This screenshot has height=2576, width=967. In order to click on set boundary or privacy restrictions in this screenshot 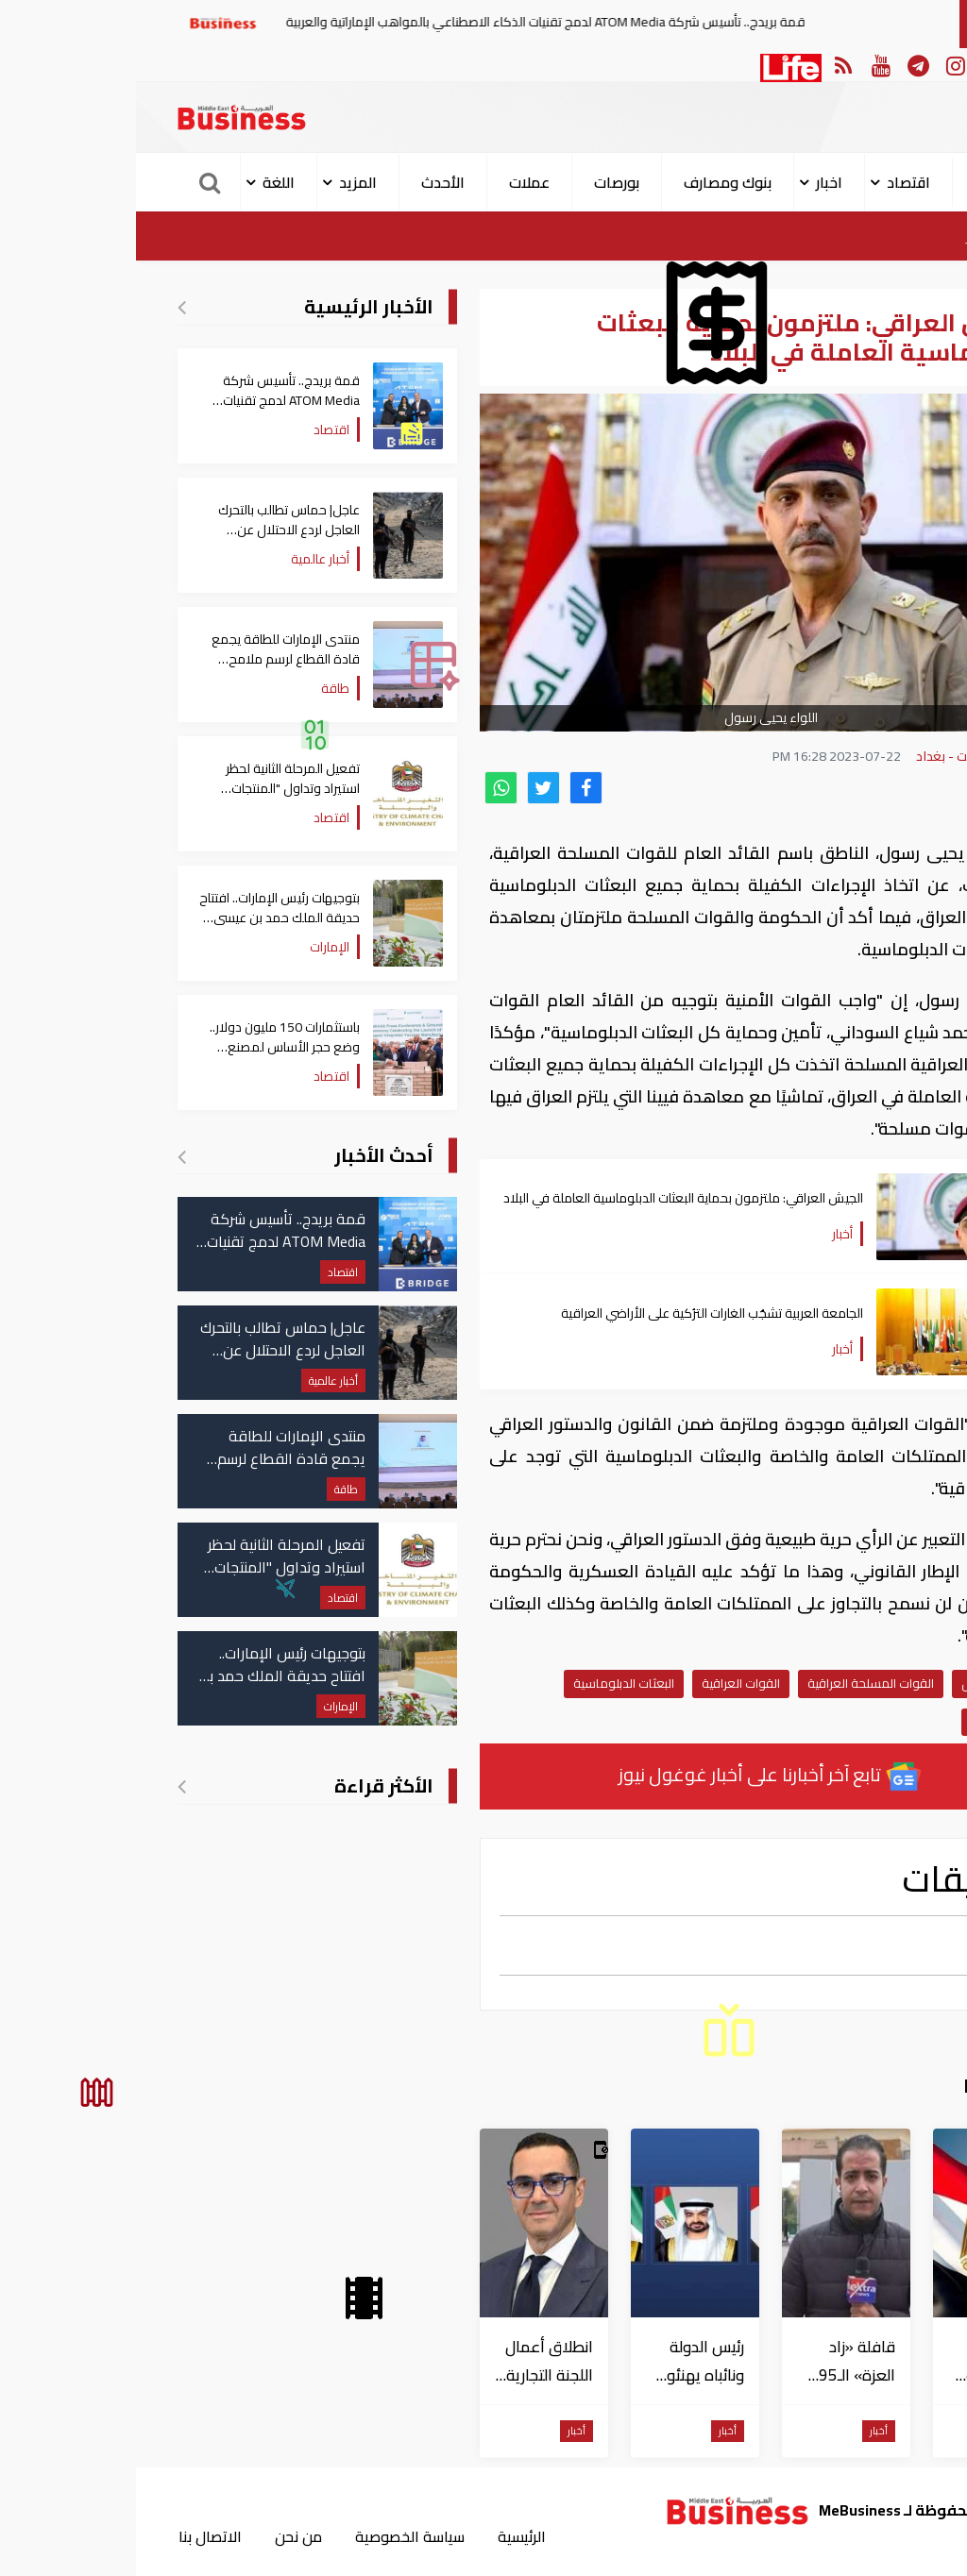, I will do `click(96, 2092)`.